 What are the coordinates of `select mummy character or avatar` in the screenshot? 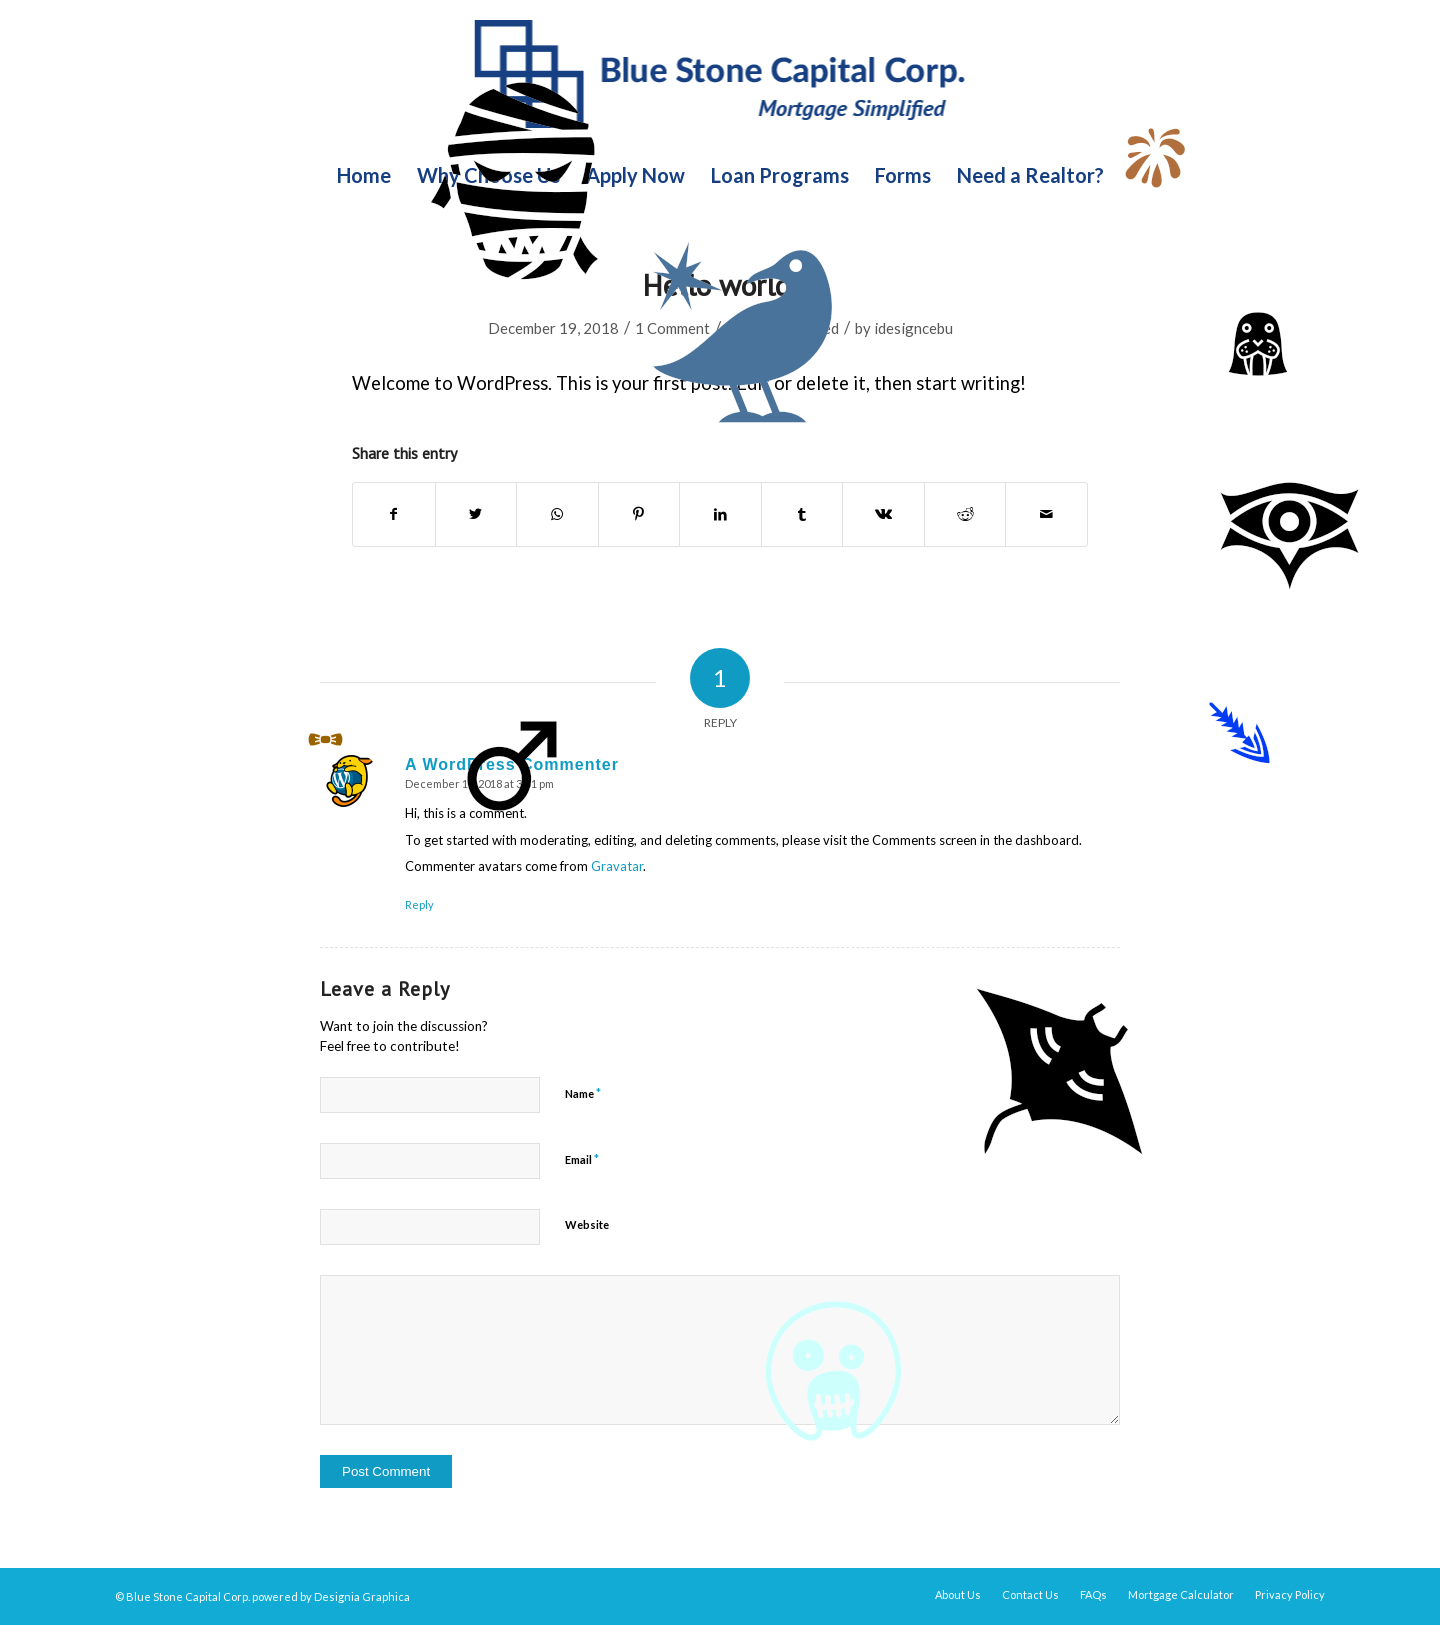 It's located at (523, 180).